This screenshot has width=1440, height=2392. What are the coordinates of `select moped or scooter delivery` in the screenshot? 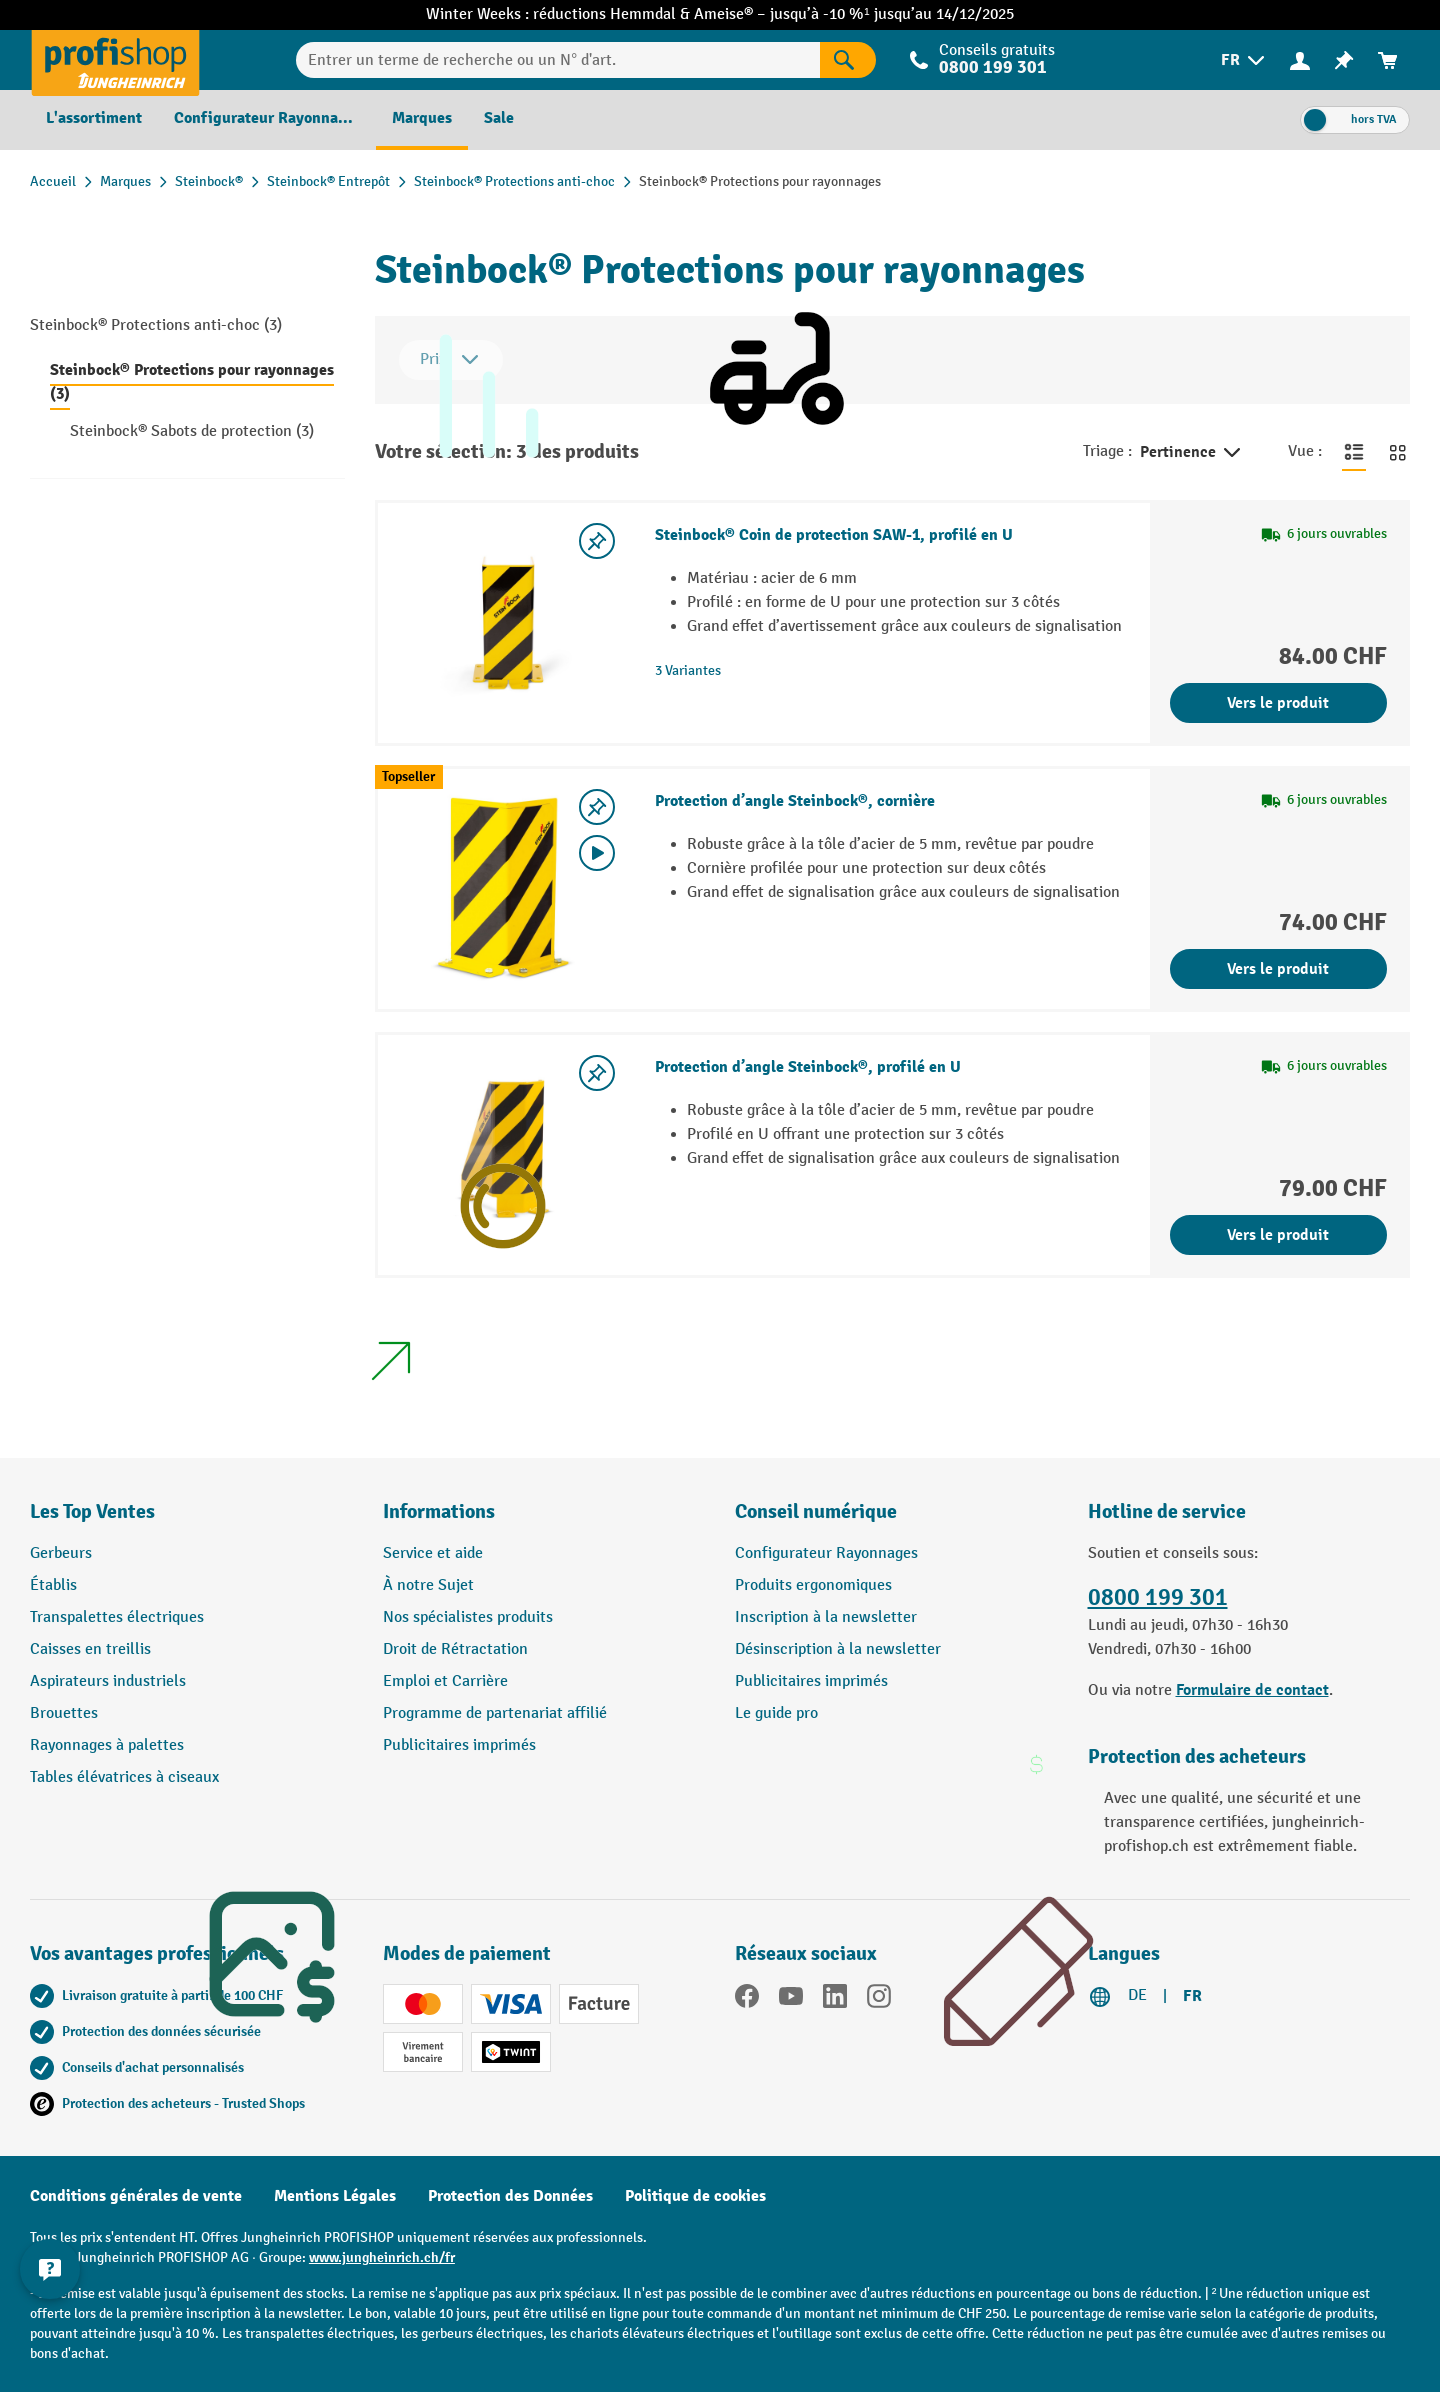 It's located at (780, 368).